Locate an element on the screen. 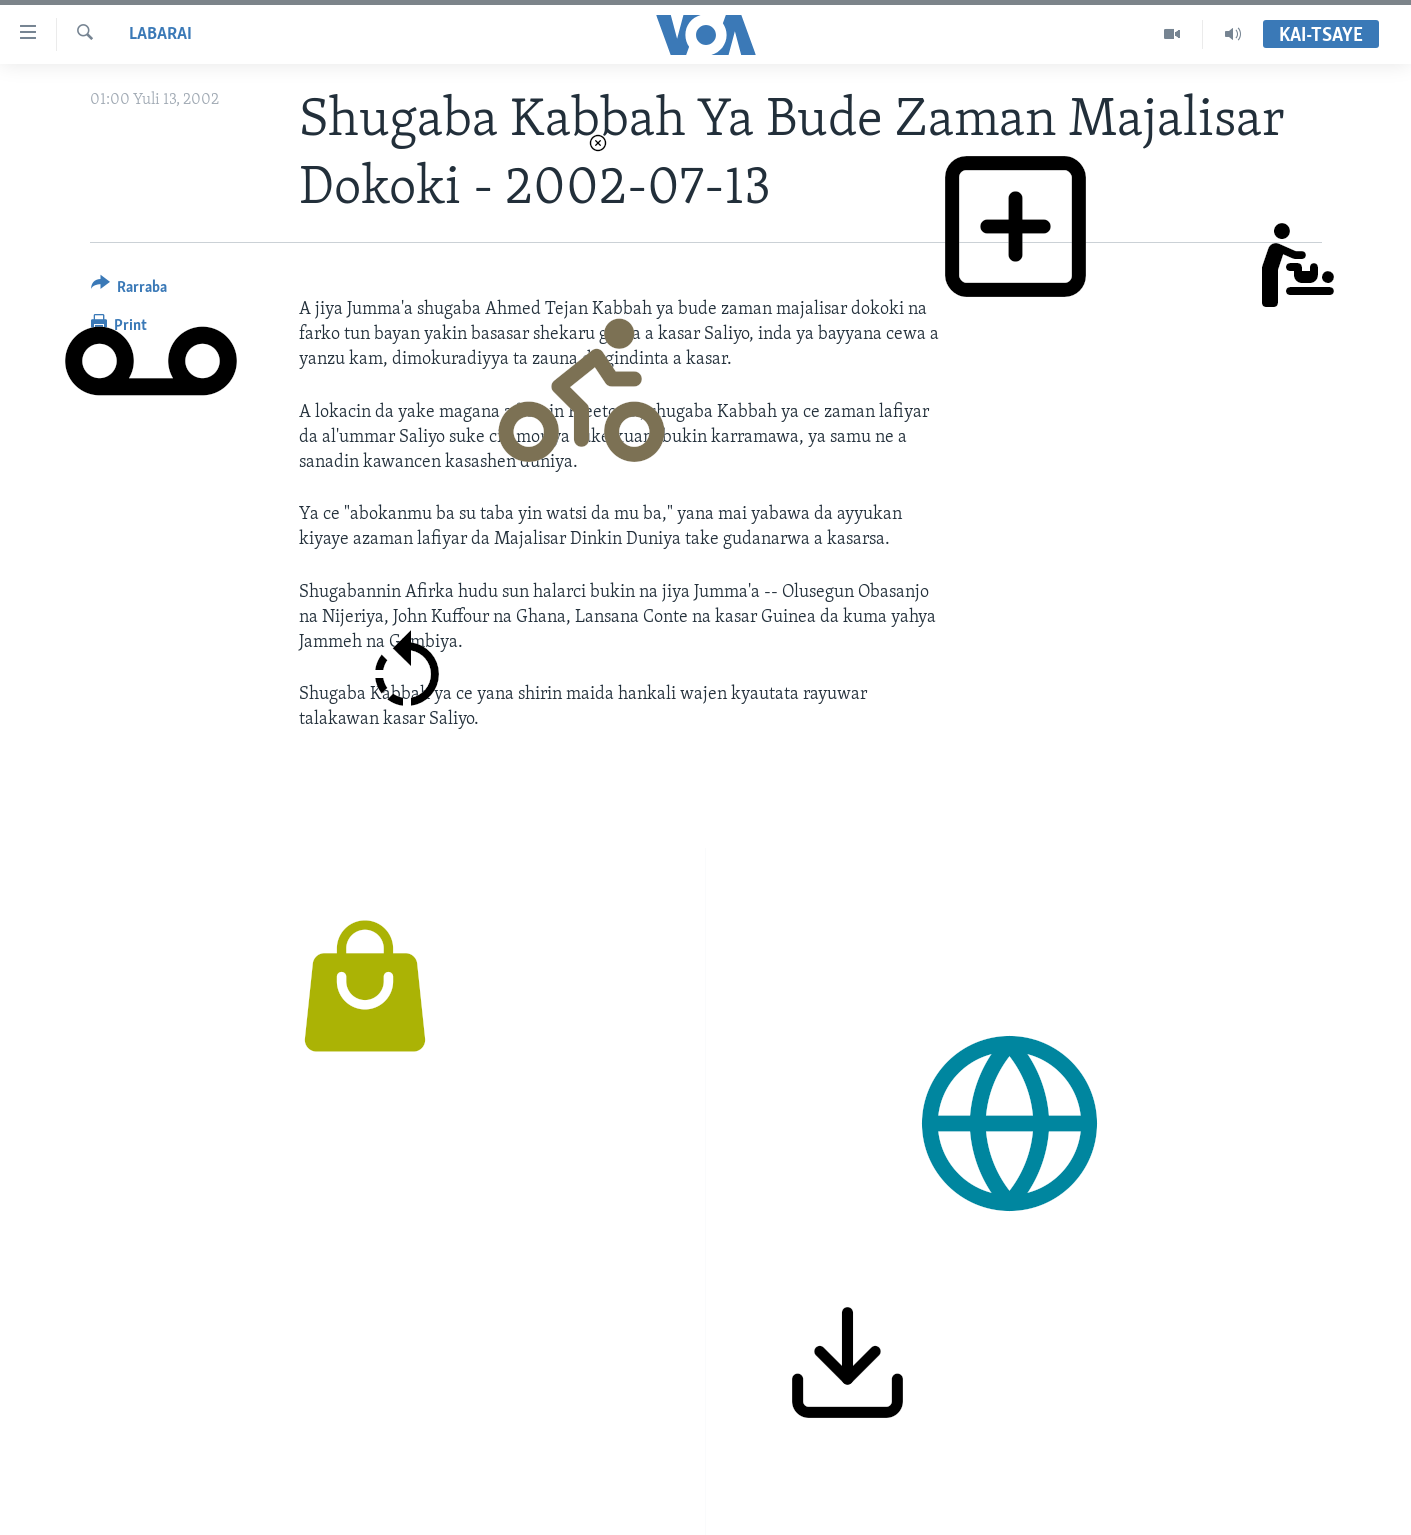  close or dismiss a dialog is located at coordinates (598, 143).